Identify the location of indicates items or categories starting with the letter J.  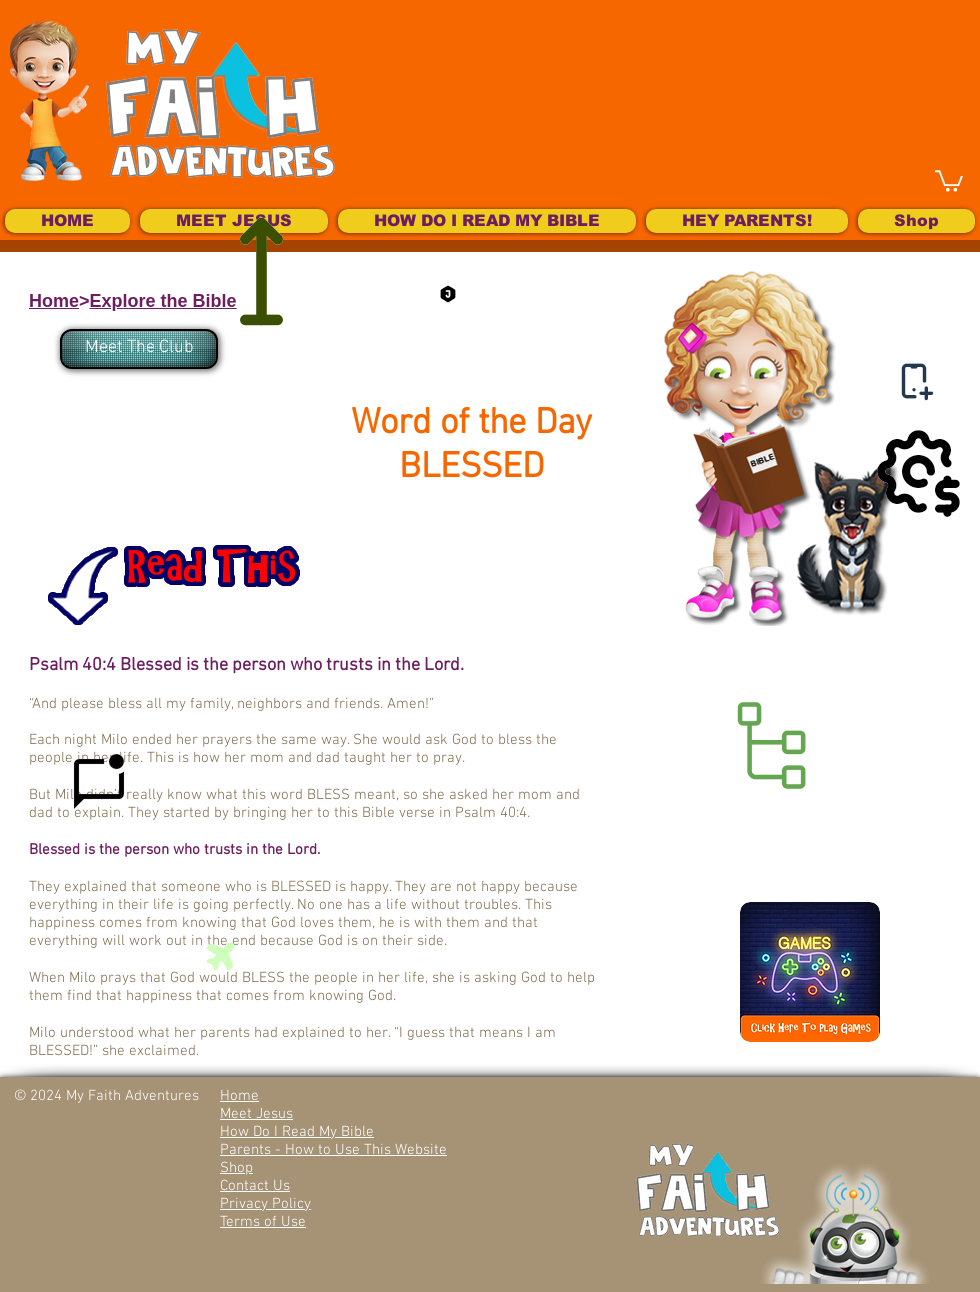
(448, 294).